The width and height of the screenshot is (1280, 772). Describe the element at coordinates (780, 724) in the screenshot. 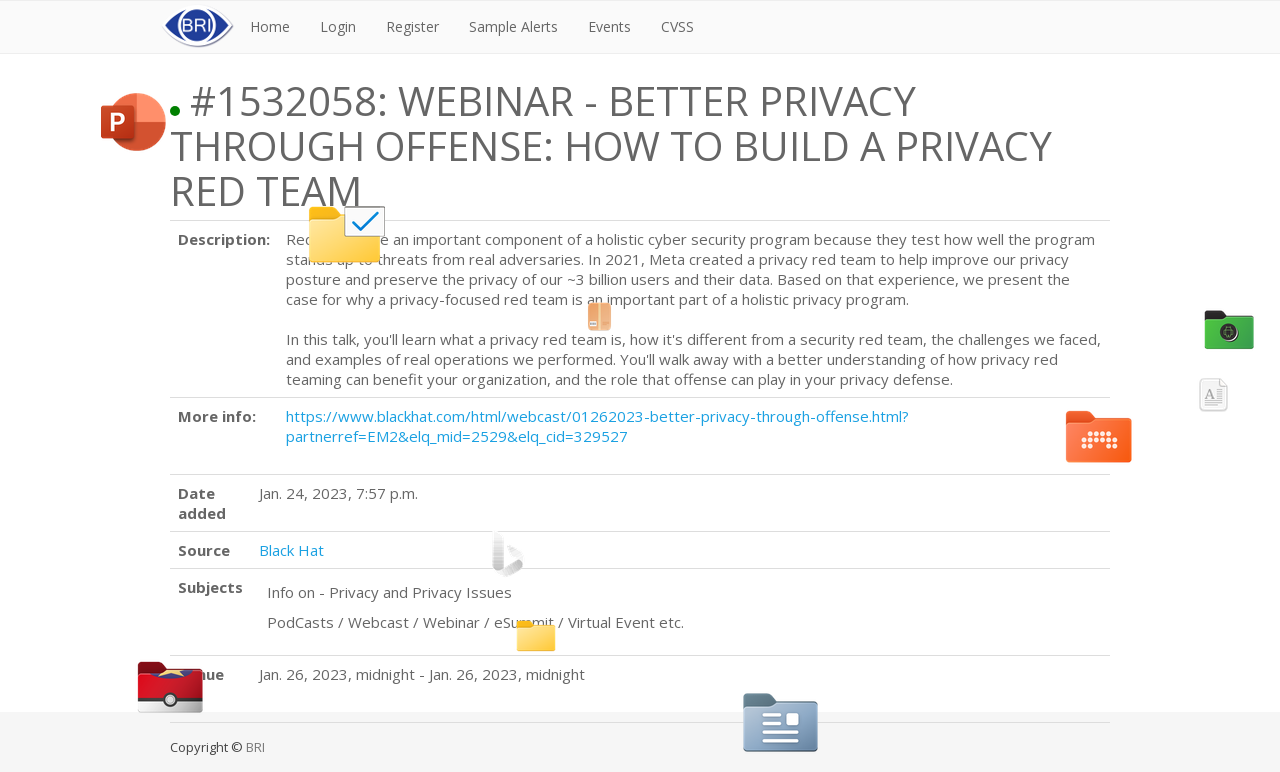

I see `open your documents folder` at that location.